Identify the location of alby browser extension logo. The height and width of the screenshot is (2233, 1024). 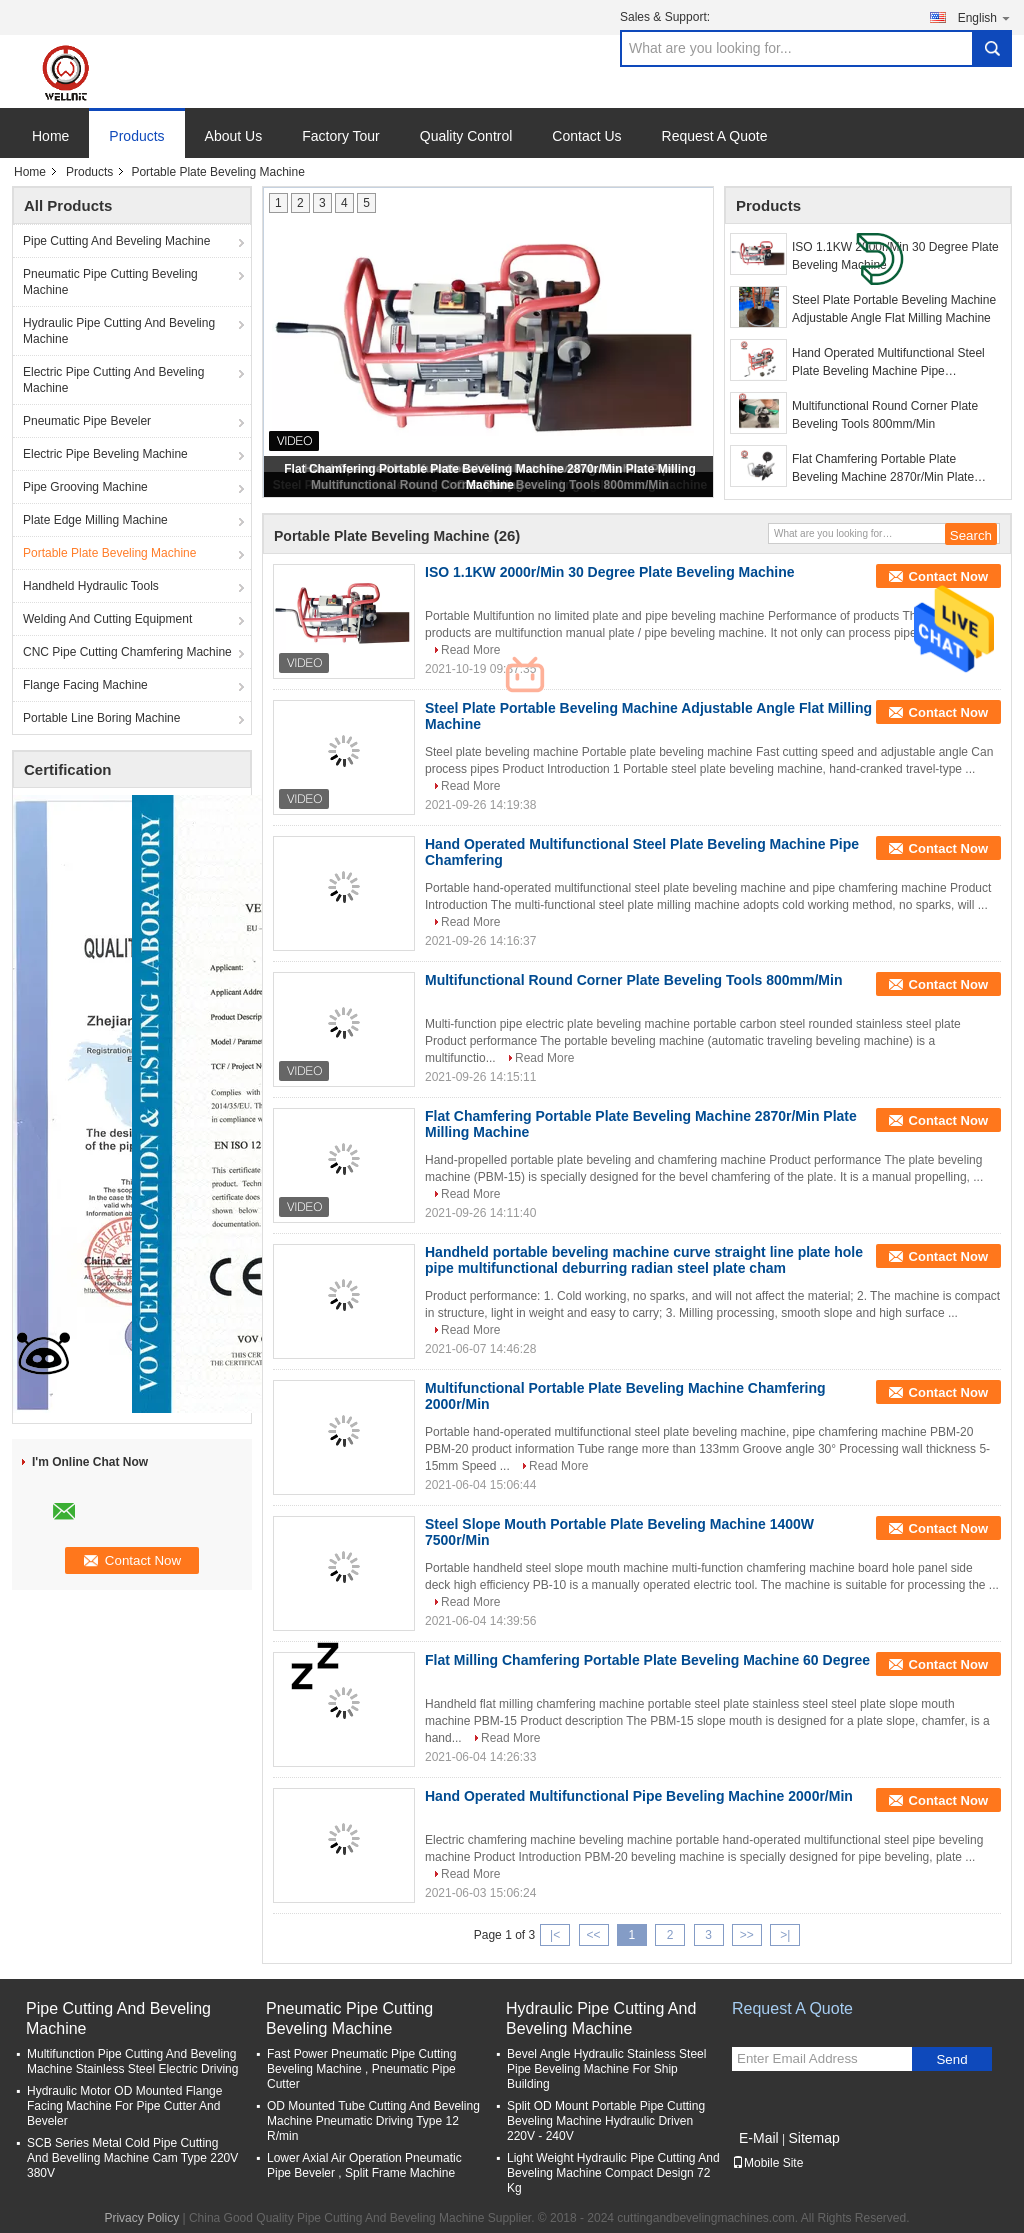
(43, 1353).